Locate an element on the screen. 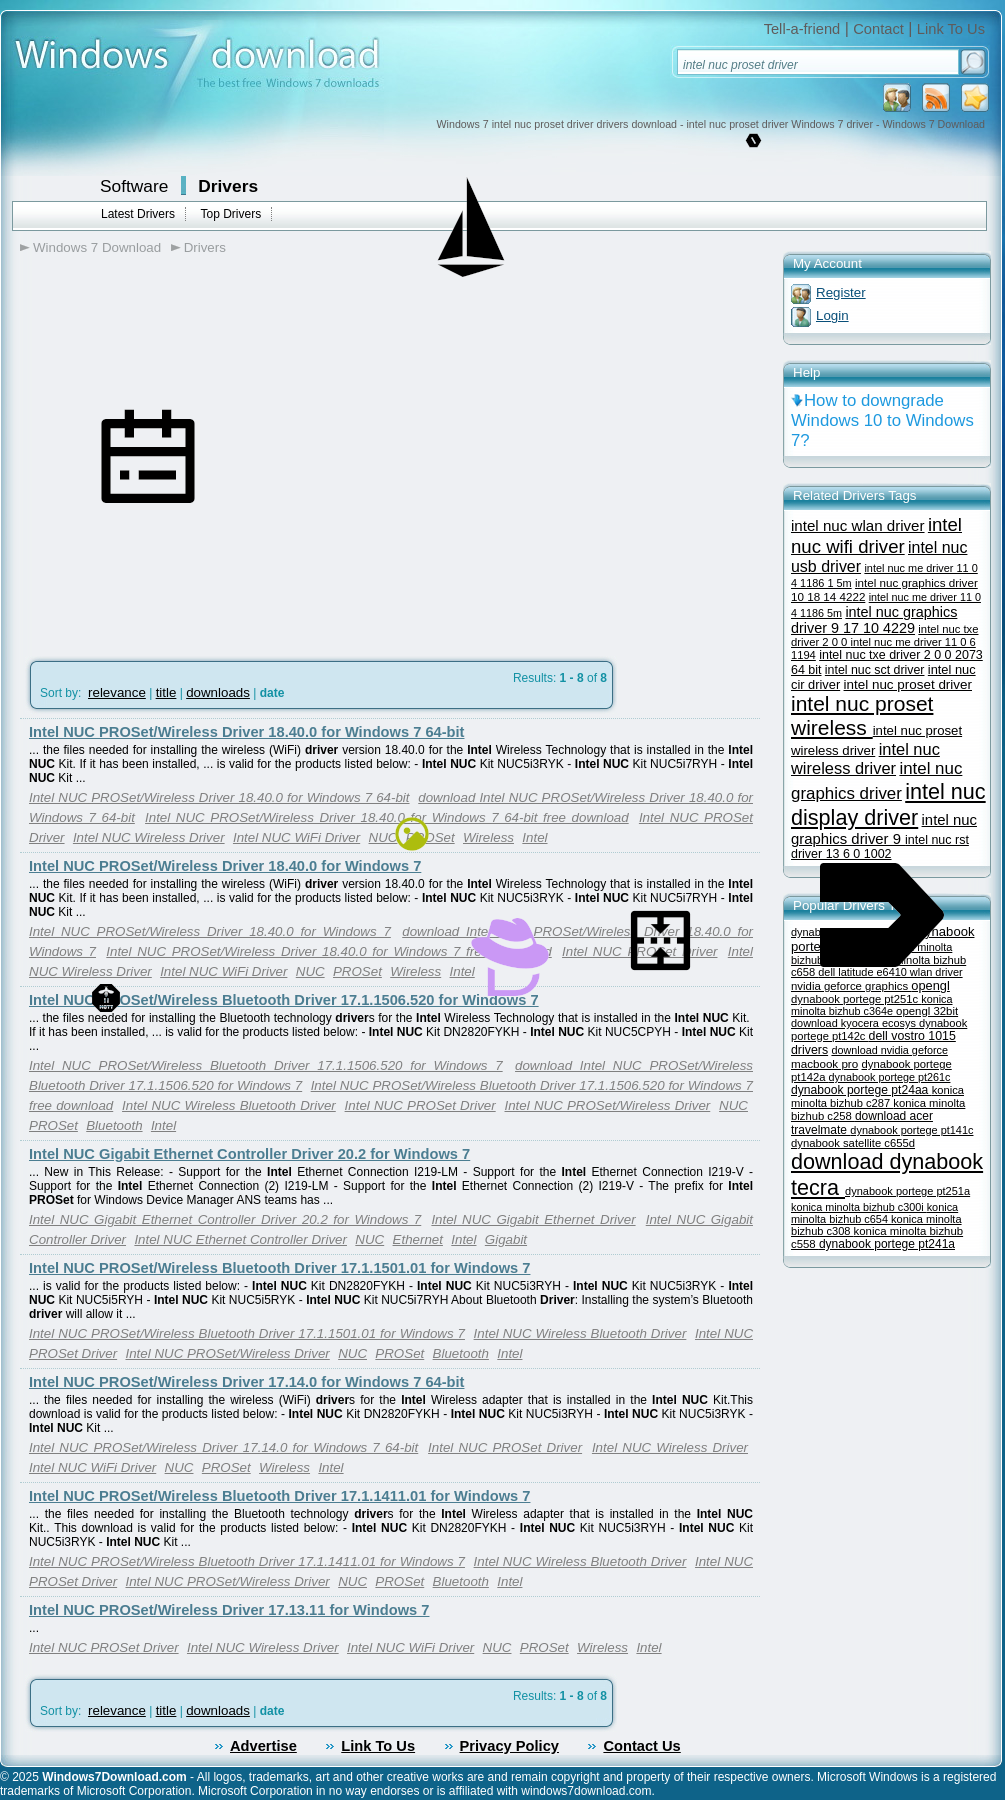  view image or photo gallery is located at coordinates (412, 834).